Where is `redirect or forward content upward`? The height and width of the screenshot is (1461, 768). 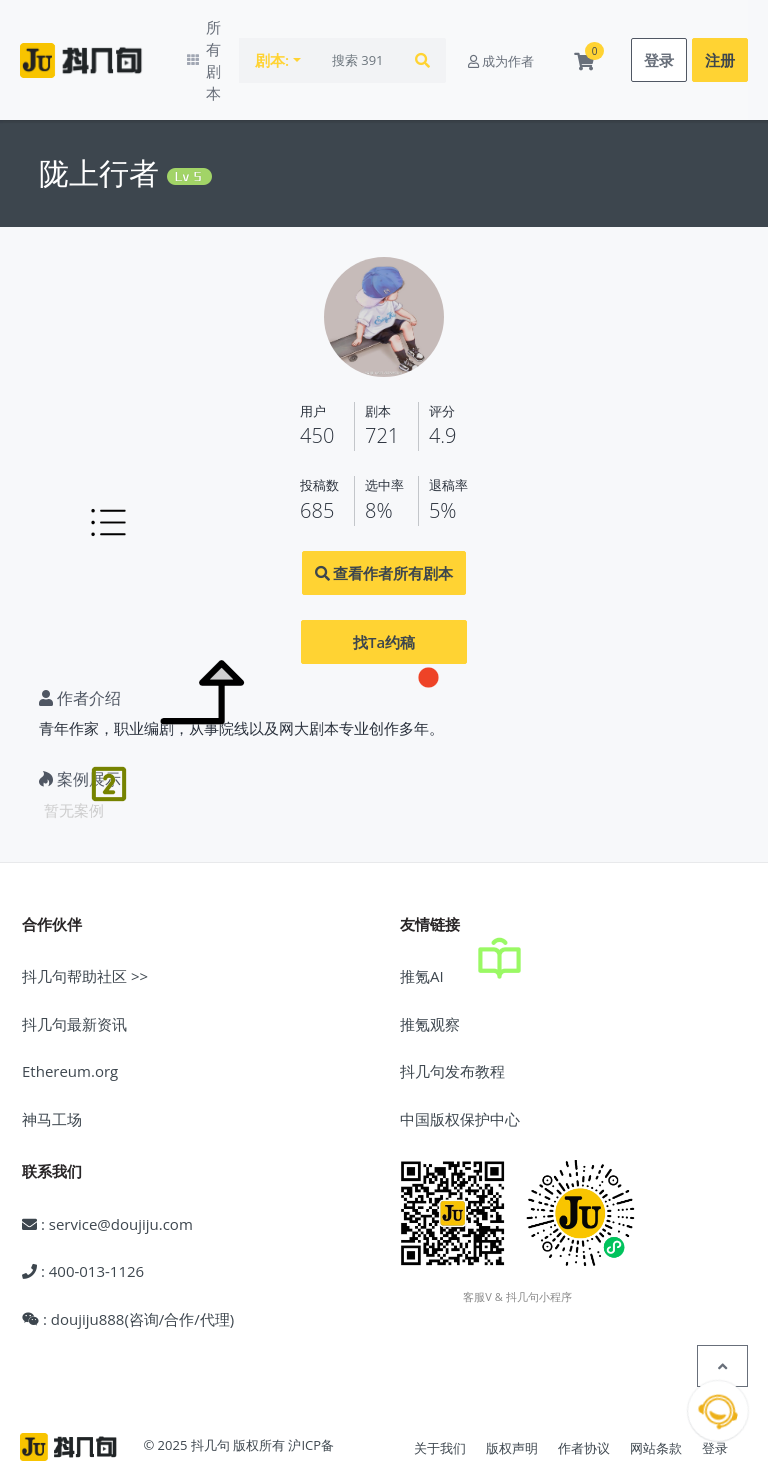
redirect or forward content upward is located at coordinates (205, 695).